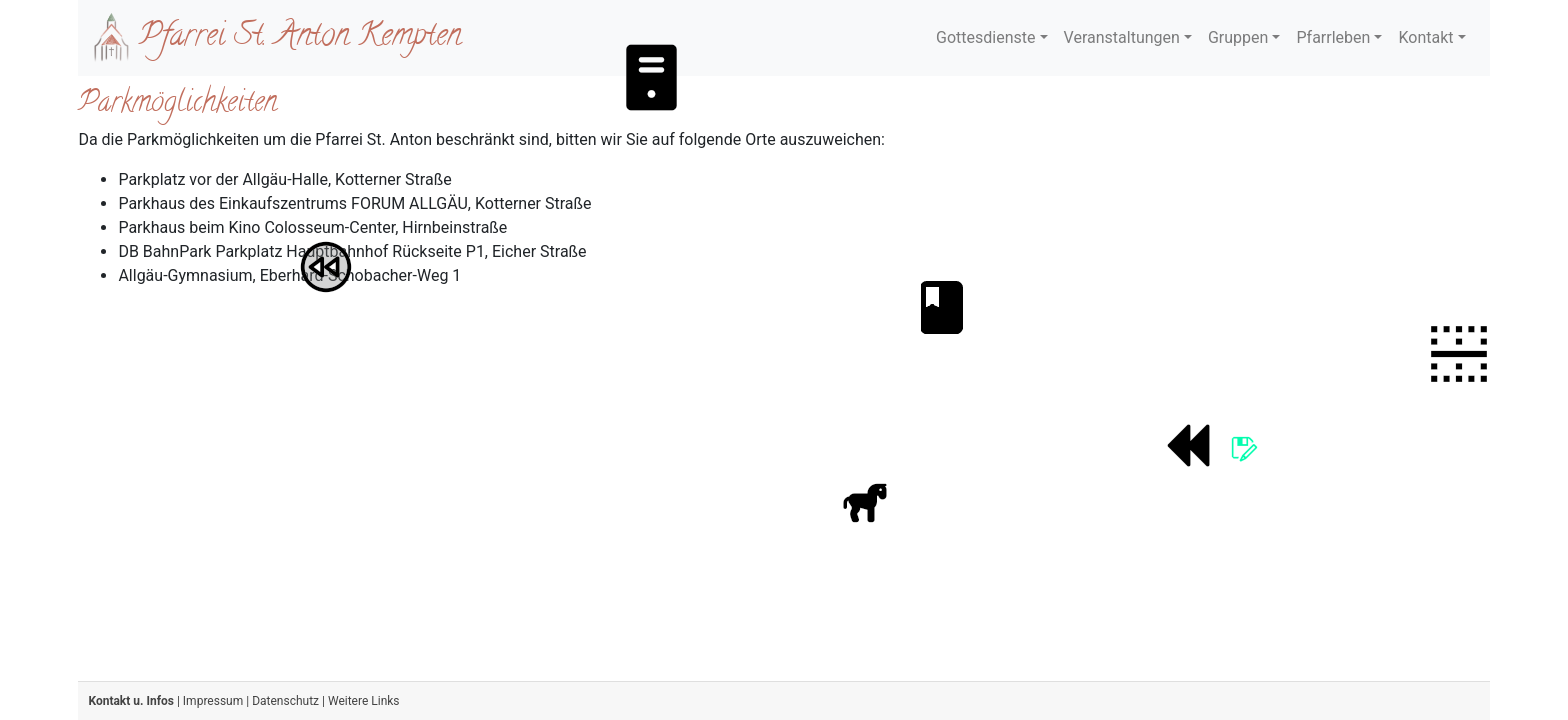 Image resolution: width=1568 pixels, height=720 pixels. I want to click on rewind or skip backward in media playback, so click(326, 267).